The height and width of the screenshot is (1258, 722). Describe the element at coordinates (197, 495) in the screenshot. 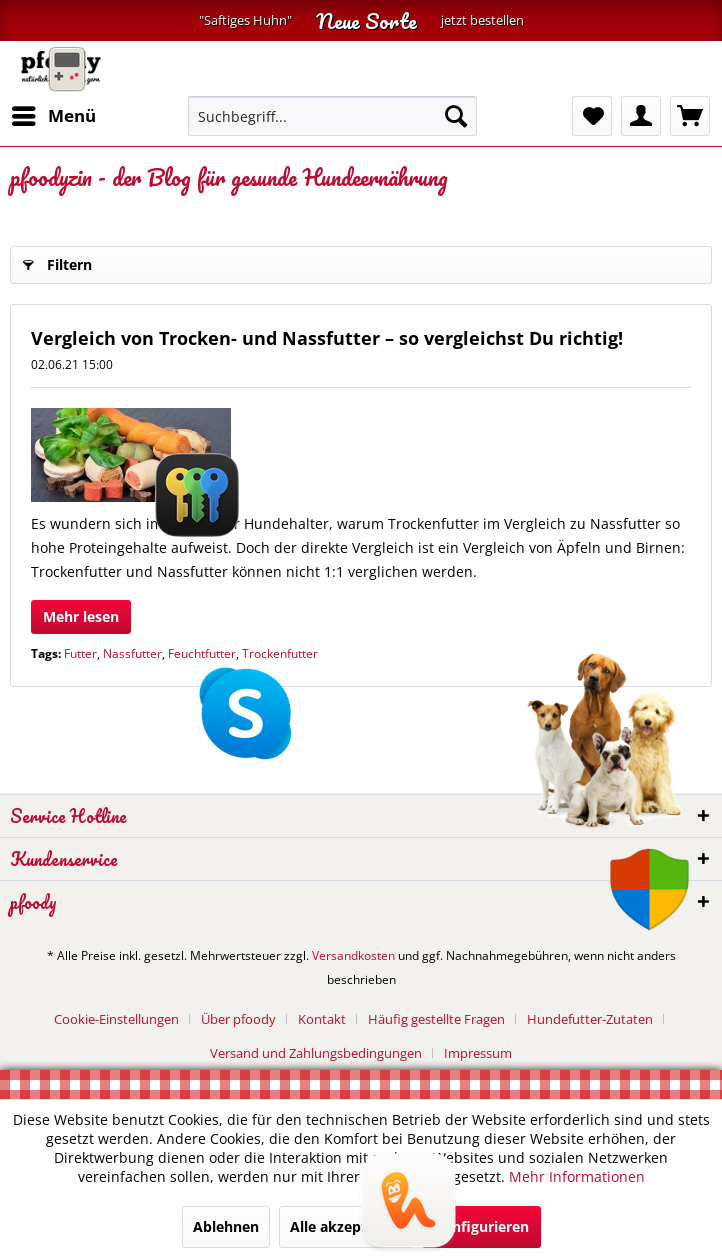

I see `open the passwords app` at that location.